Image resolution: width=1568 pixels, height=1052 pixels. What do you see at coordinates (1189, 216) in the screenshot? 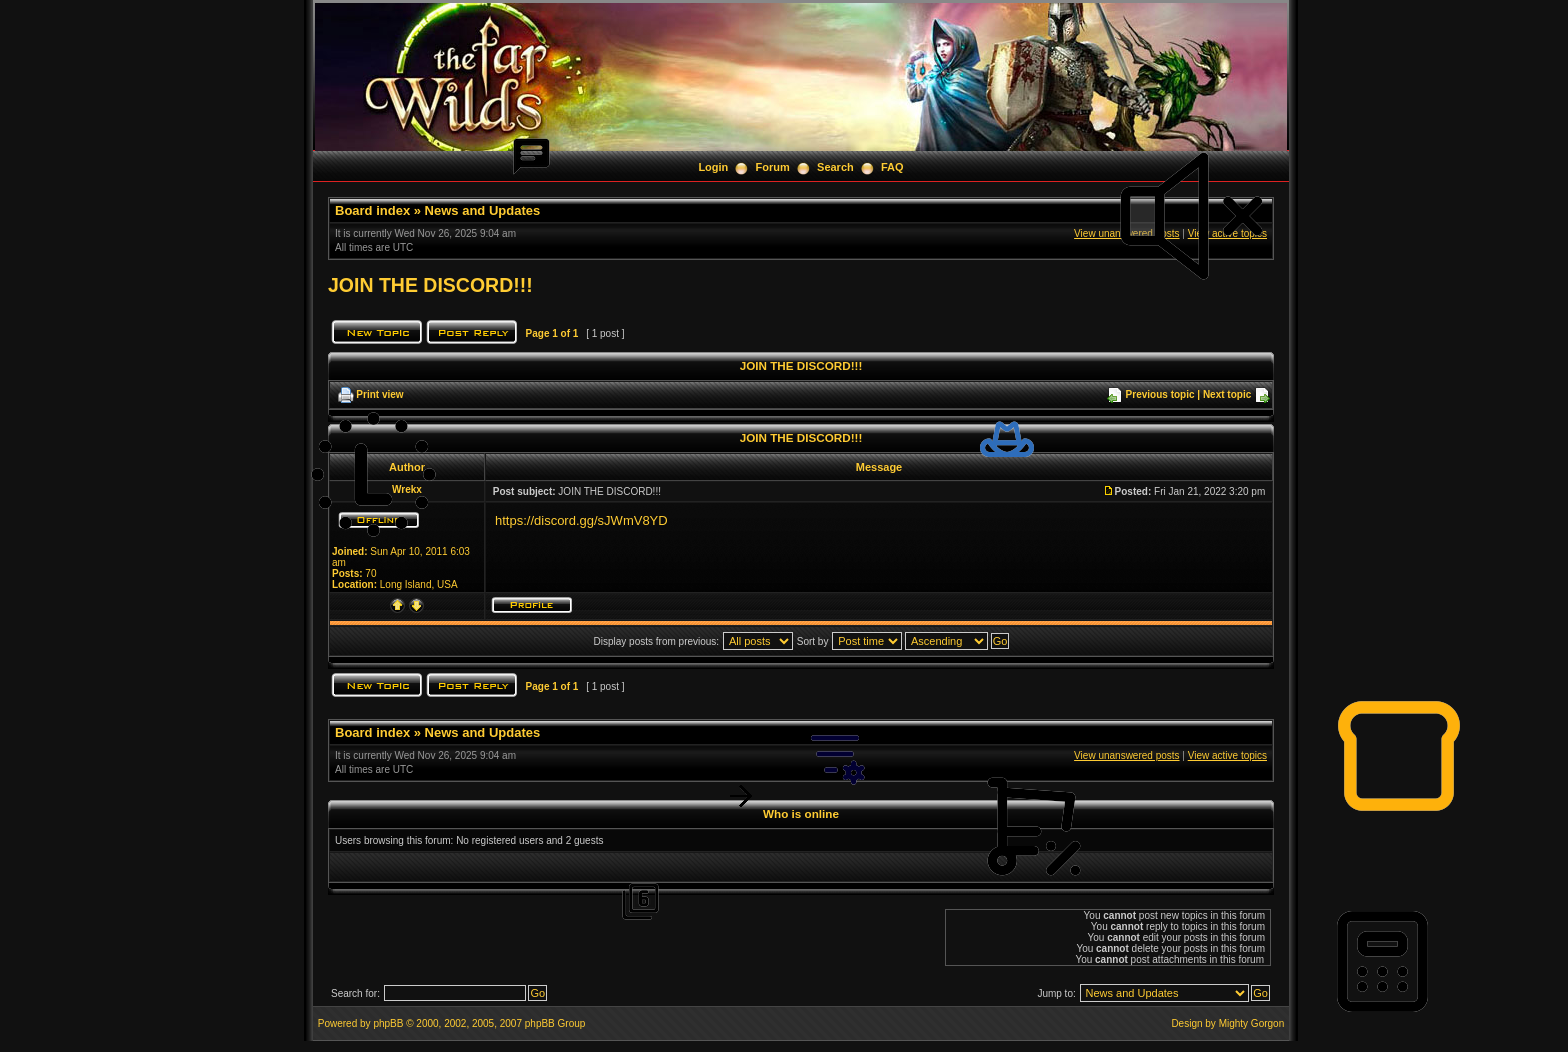
I see `mute audio or sound` at bounding box center [1189, 216].